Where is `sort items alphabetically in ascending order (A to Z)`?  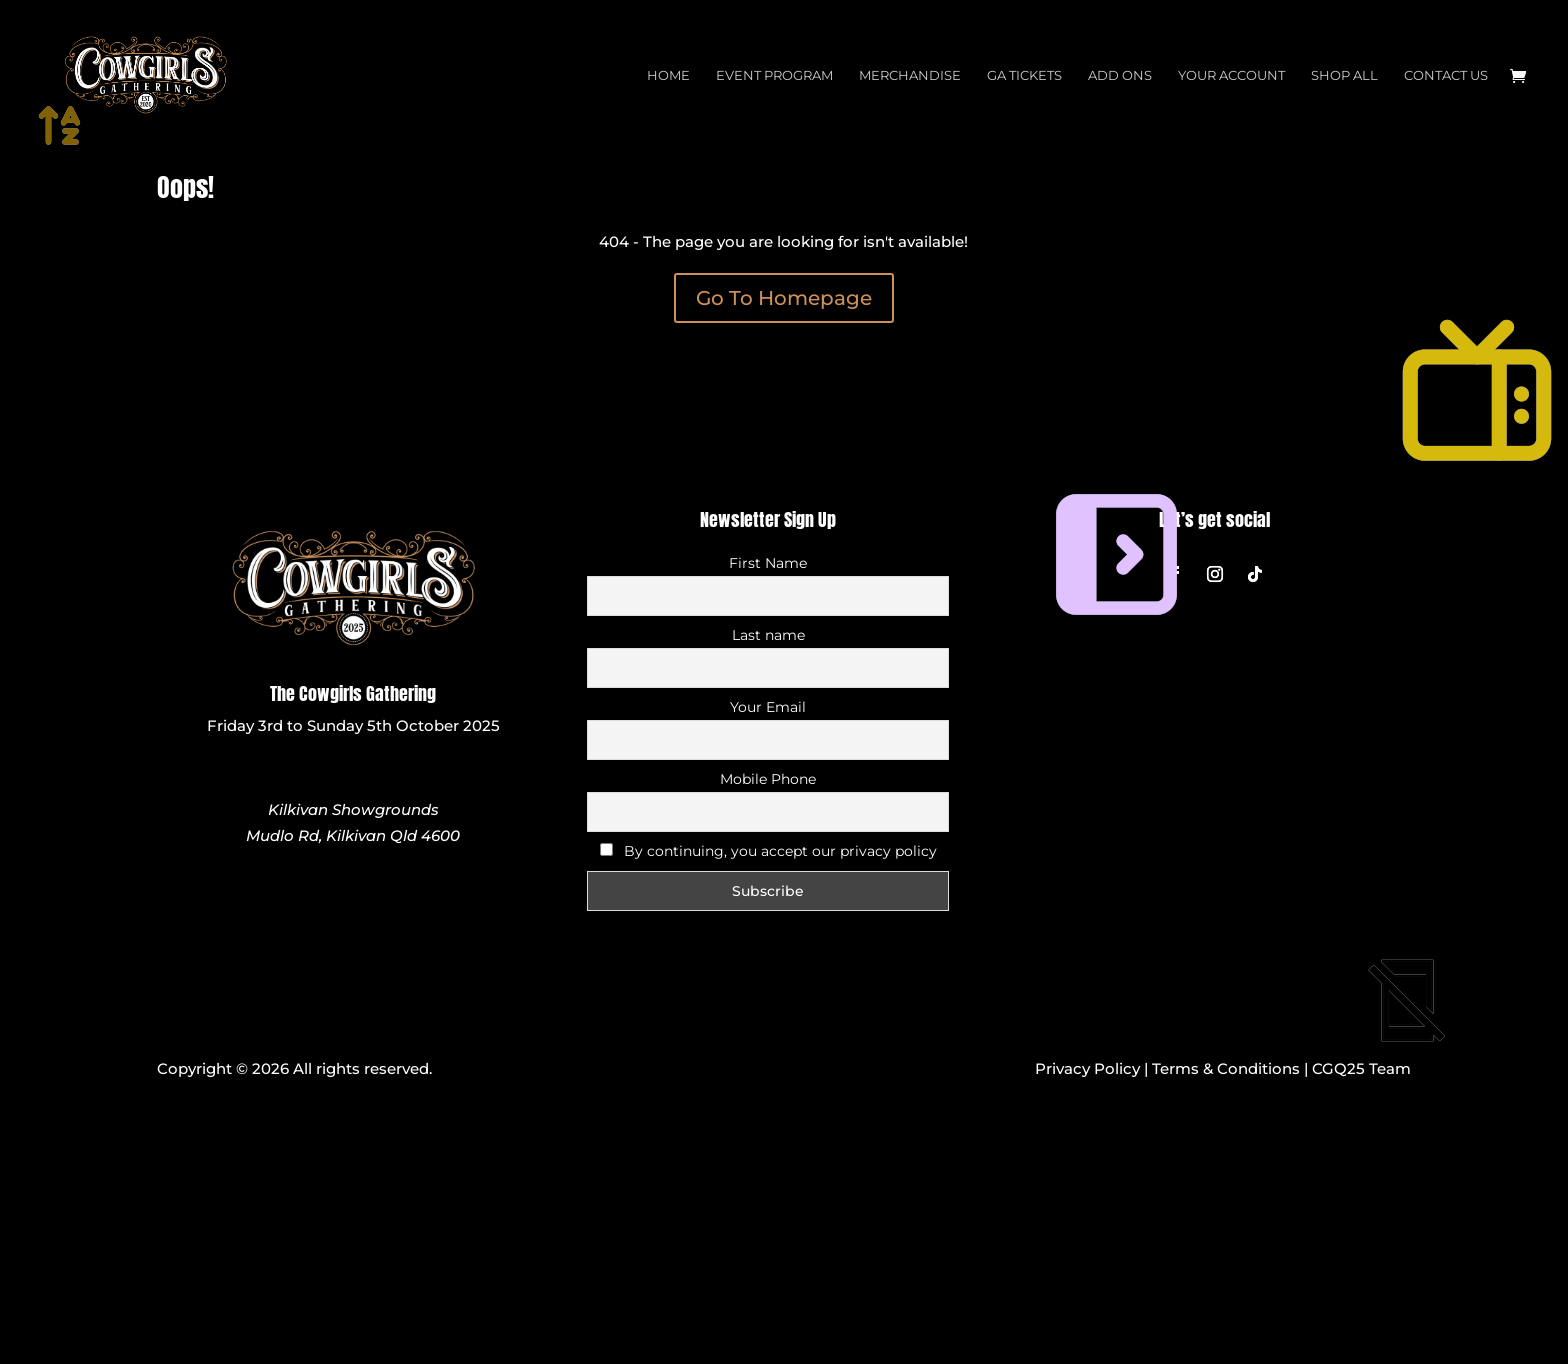 sort items alphabetically in ascending order (A to Z) is located at coordinates (59, 125).